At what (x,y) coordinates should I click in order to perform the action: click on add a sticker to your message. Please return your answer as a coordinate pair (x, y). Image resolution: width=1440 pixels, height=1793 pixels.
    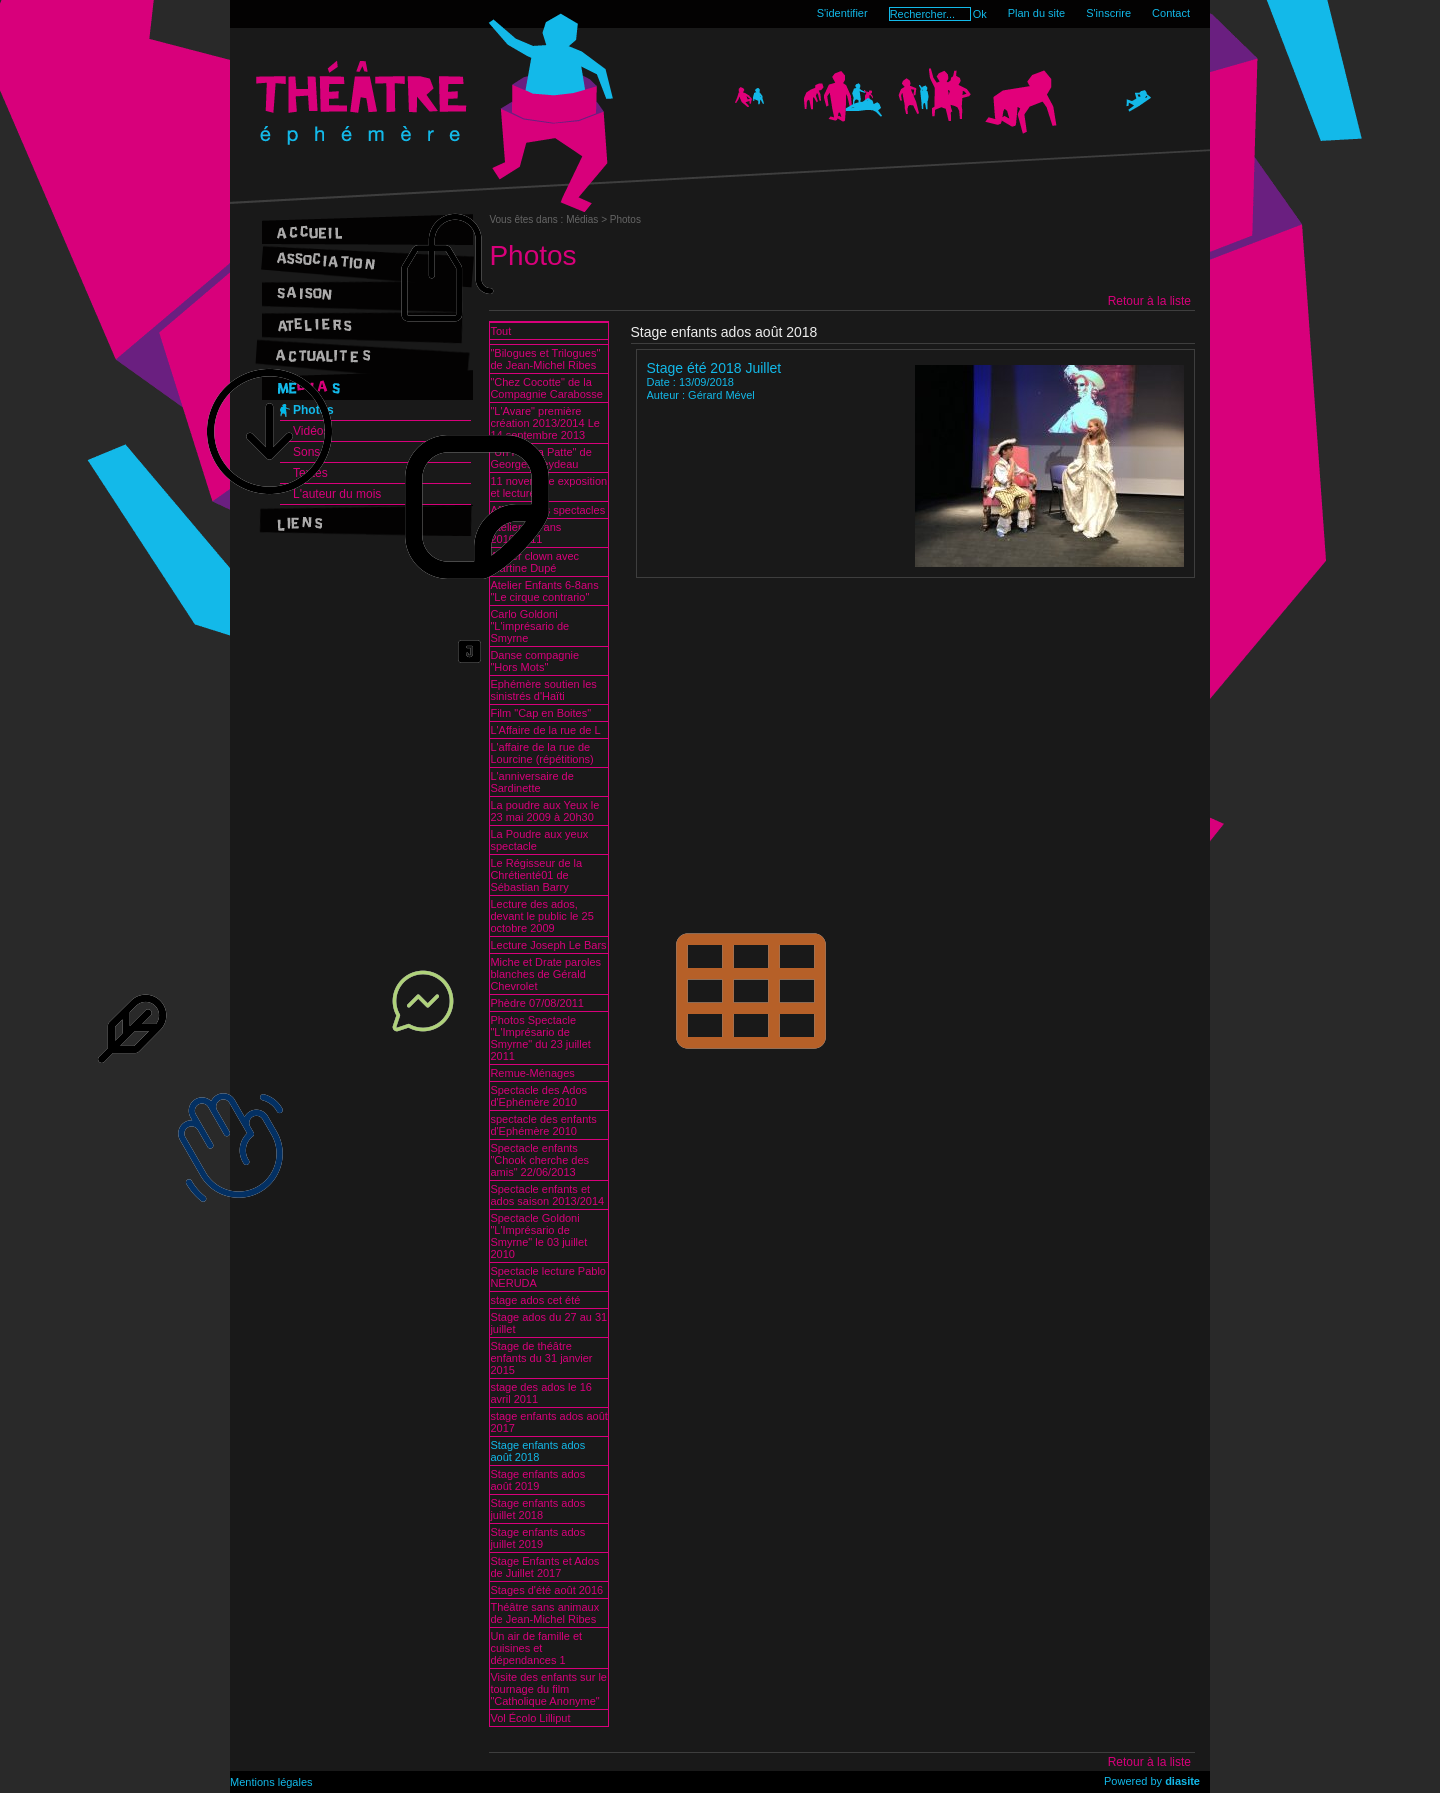
    Looking at the image, I should click on (477, 507).